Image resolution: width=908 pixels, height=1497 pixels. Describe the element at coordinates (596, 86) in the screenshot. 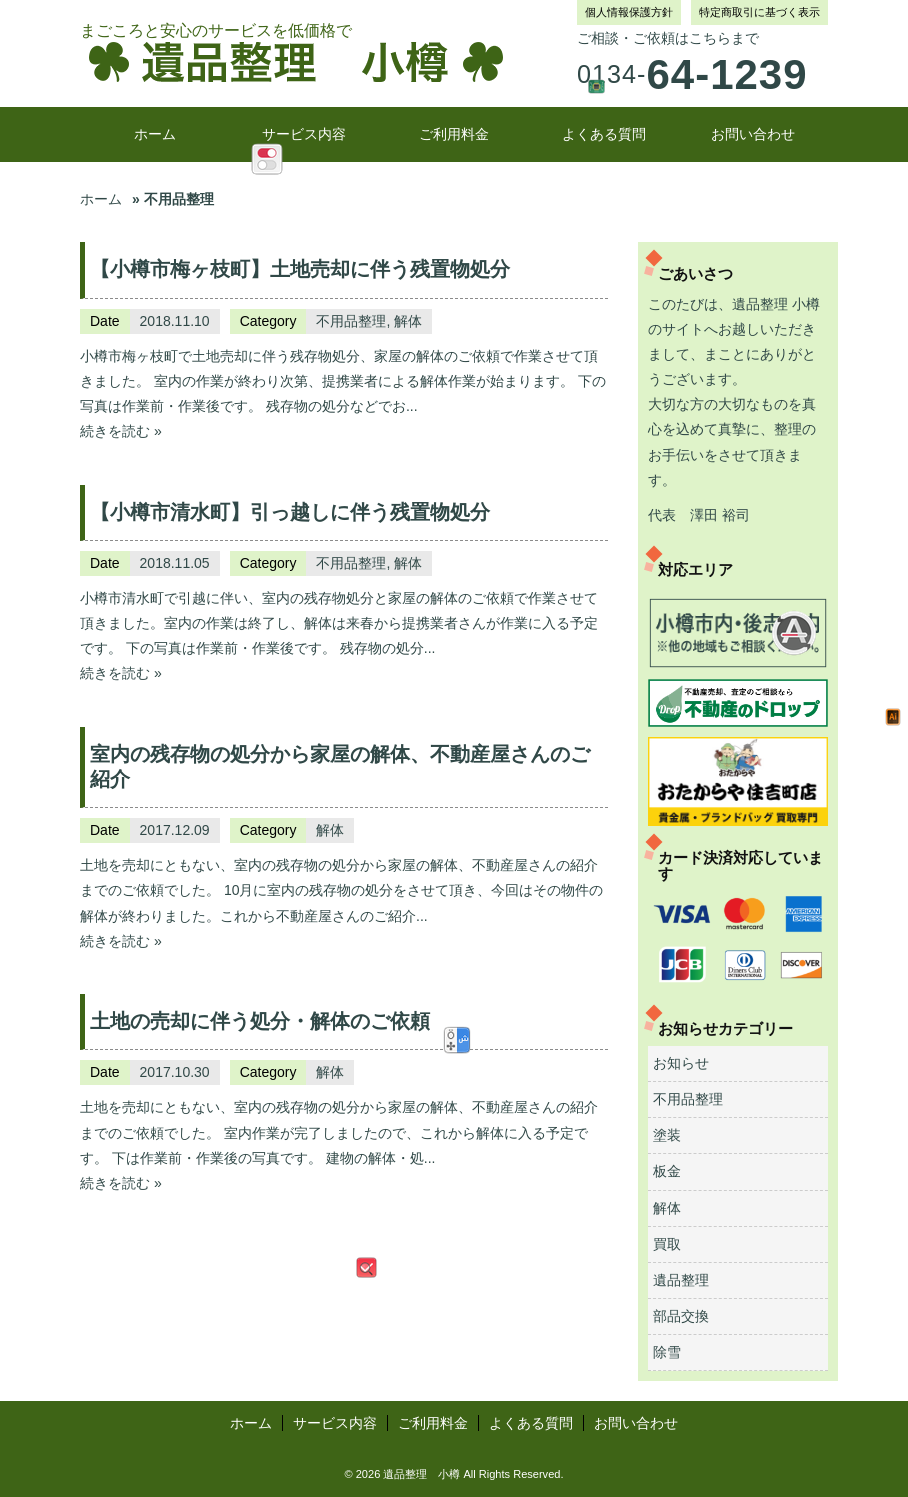

I see `open jockey hardware monitoring app` at that location.